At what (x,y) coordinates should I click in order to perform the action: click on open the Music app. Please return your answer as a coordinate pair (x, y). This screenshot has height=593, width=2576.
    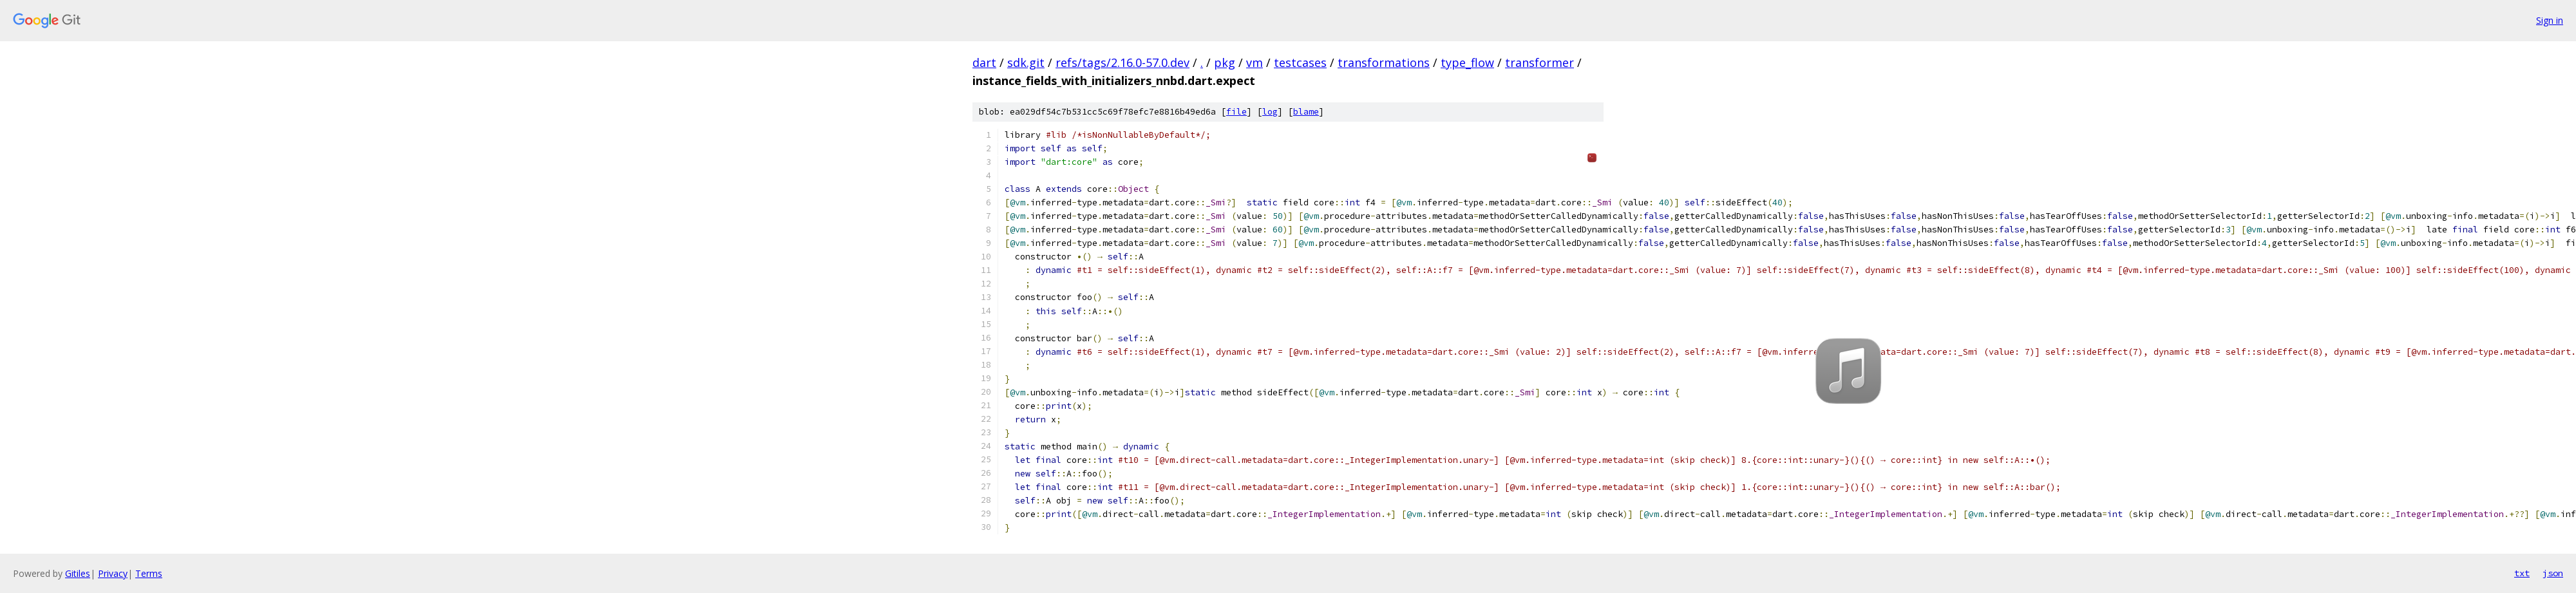
    Looking at the image, I should click on (1848, 371).